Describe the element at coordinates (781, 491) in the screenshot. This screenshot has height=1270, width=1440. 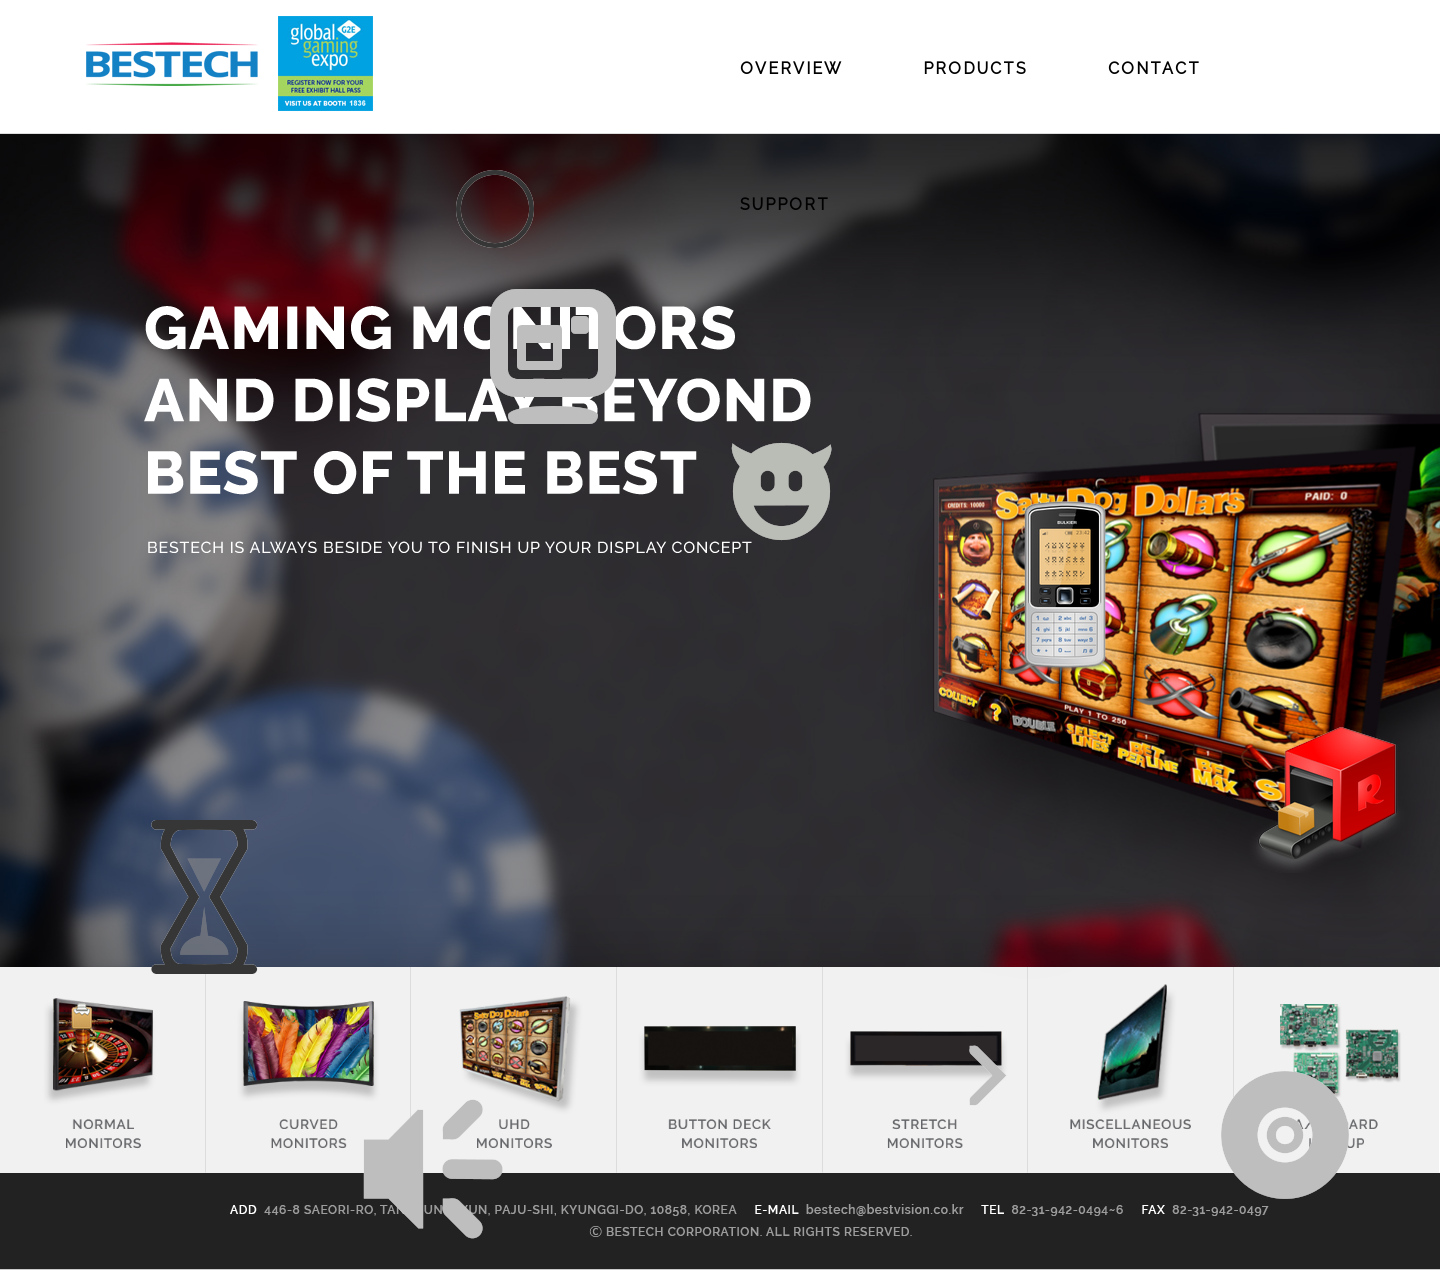
I see `insert a mischievous or playful emoji` at that location.